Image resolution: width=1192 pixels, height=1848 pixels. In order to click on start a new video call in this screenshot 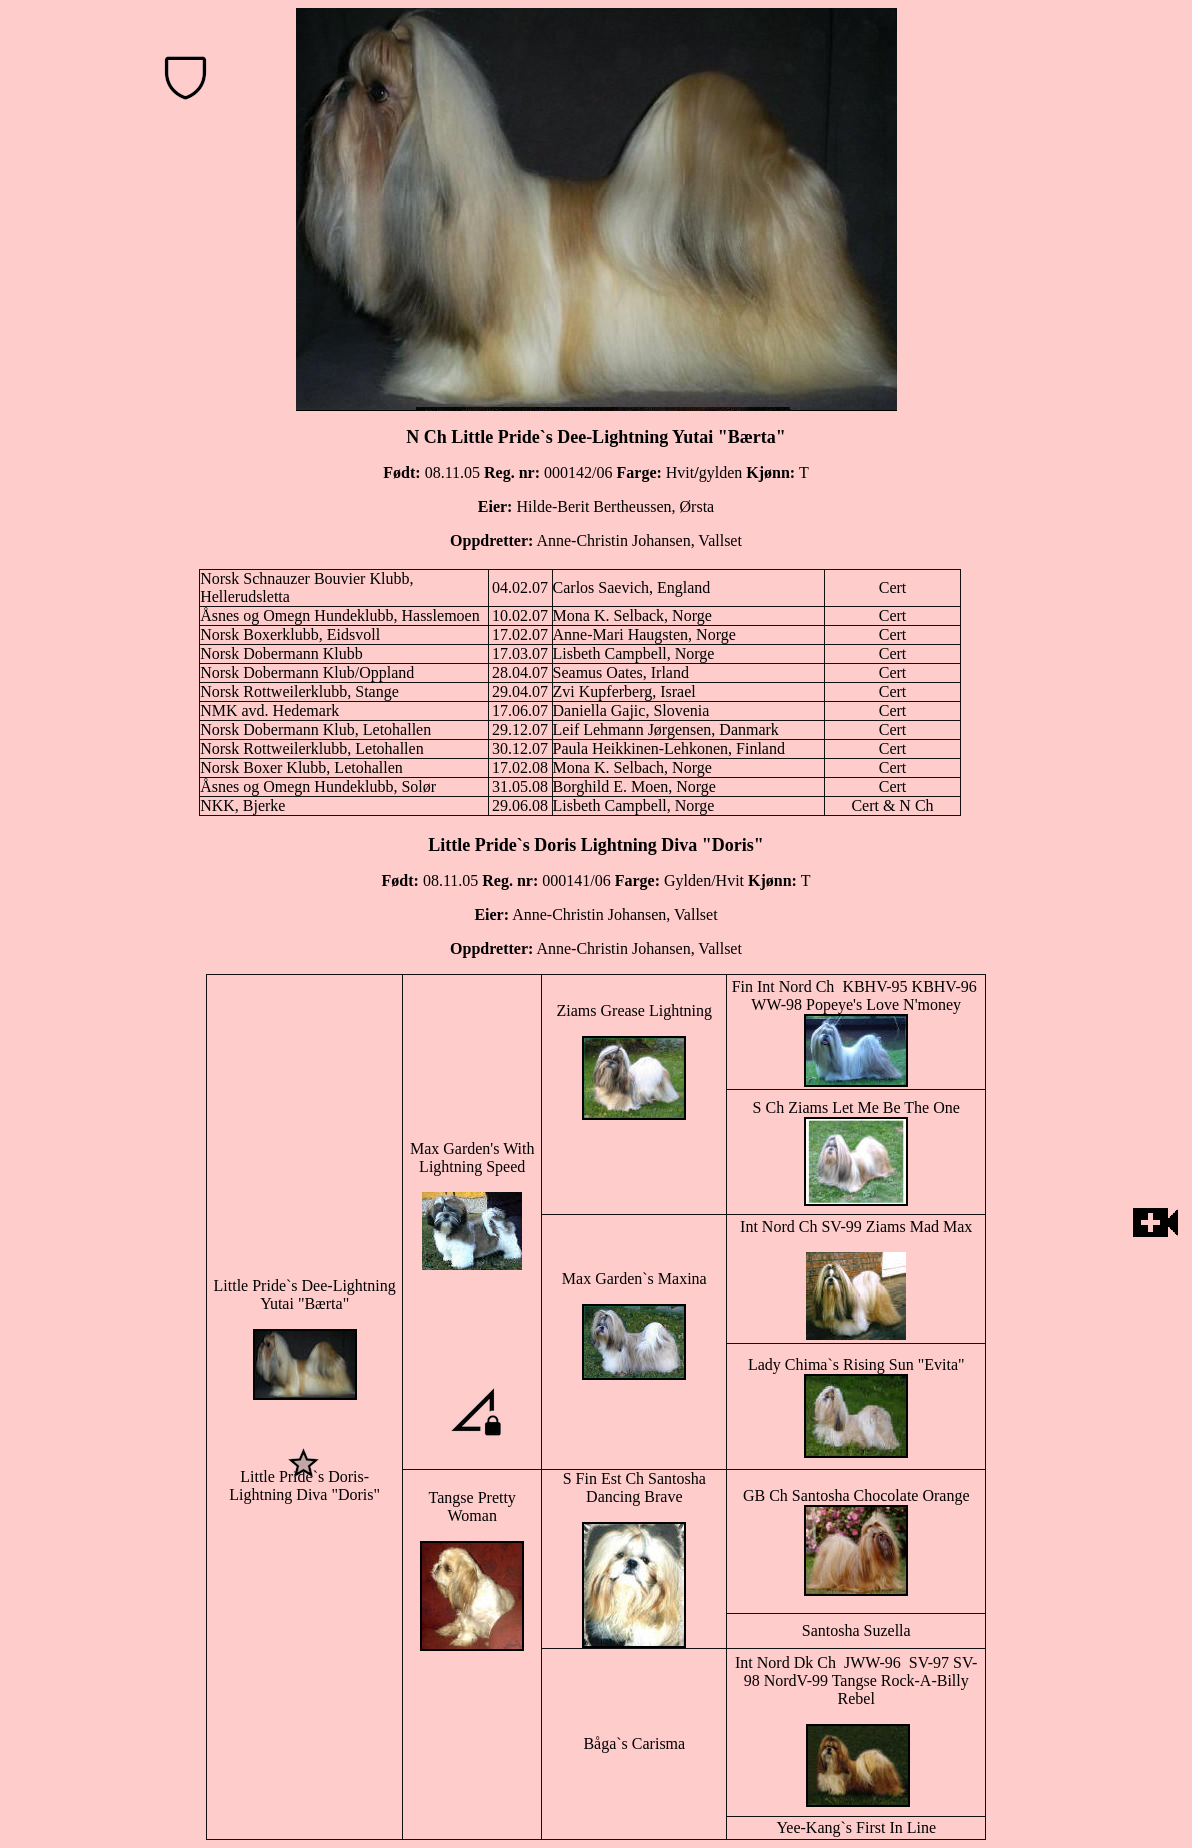, I will do `click(1155, 1222)`.